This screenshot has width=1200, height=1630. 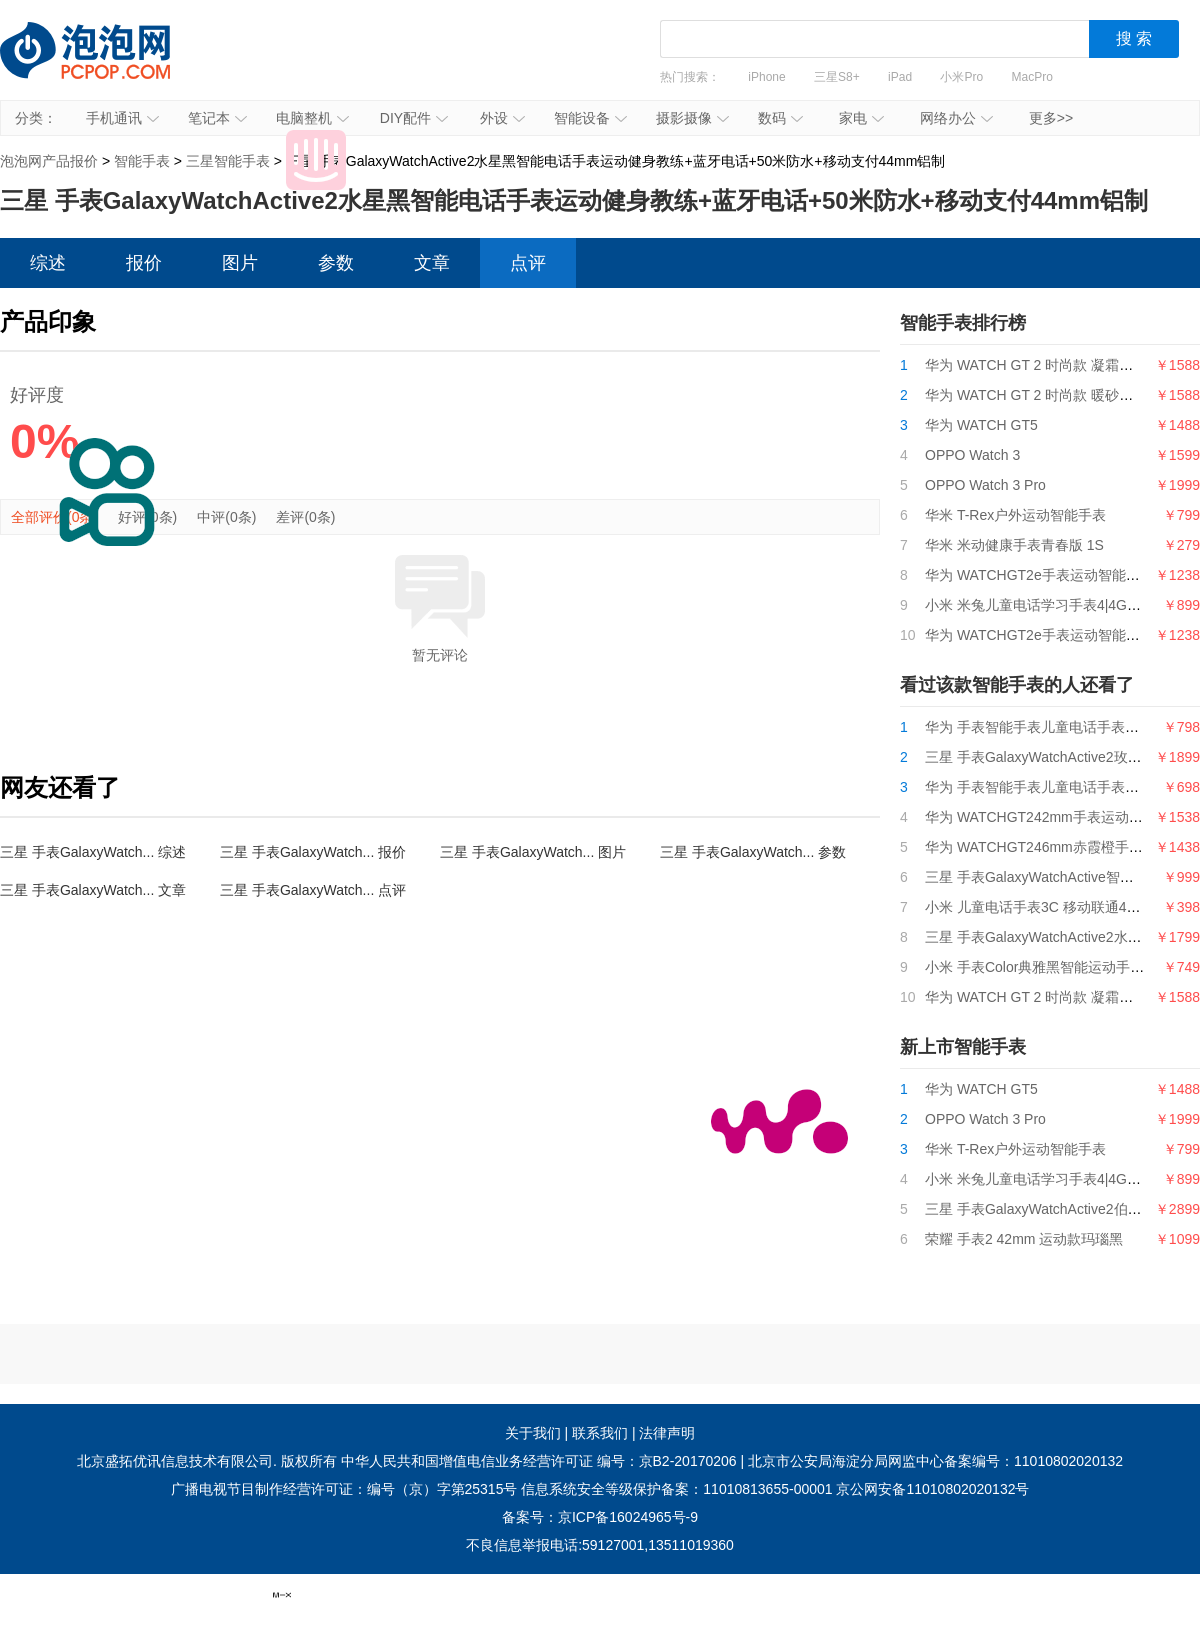 What do you see at coordinates (779, 1121) in the screenshot?
I see `Sony Walkman brand logo` at bounding box center [779, 1121].